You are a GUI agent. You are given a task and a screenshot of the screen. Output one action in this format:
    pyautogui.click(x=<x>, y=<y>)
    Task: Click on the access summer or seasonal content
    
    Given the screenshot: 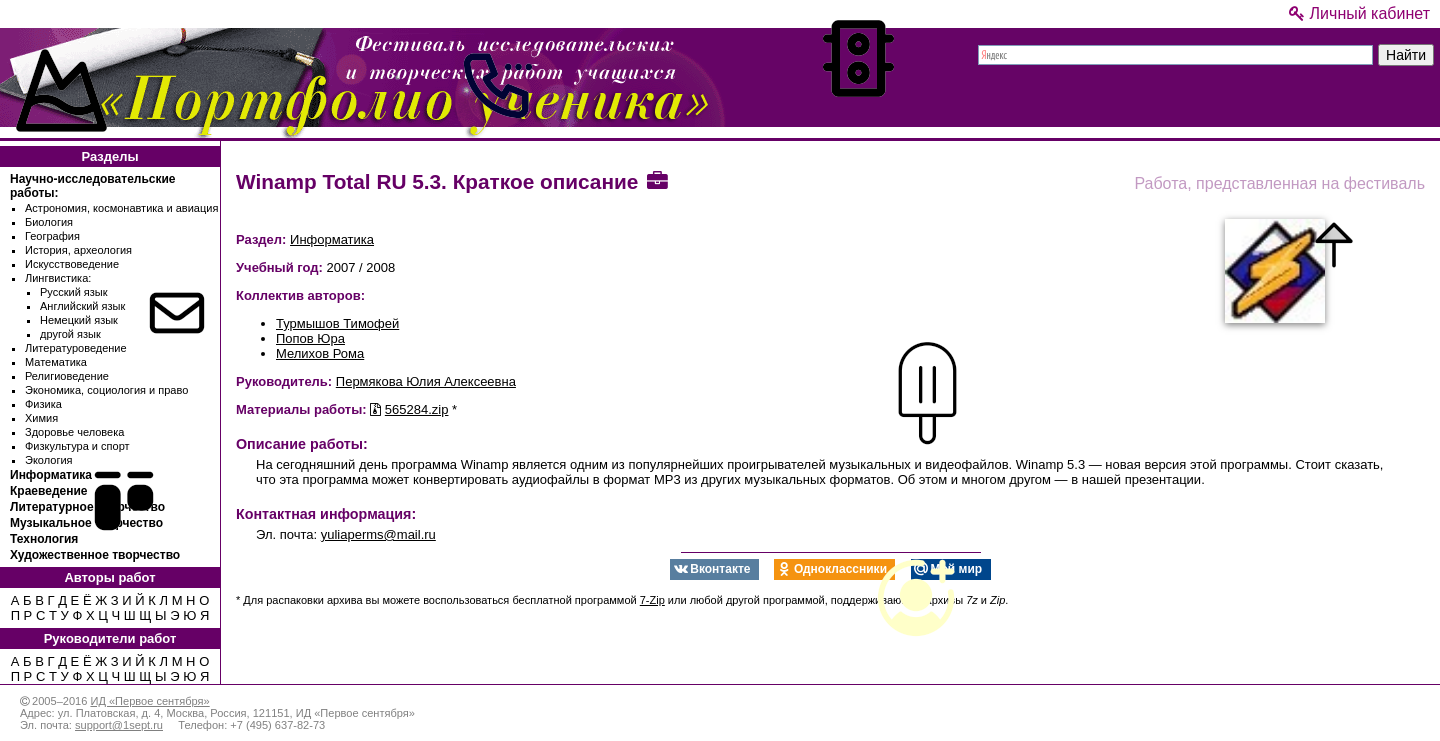 What is the action you would take?
    pyautogui.click(x=927, y=391)
    